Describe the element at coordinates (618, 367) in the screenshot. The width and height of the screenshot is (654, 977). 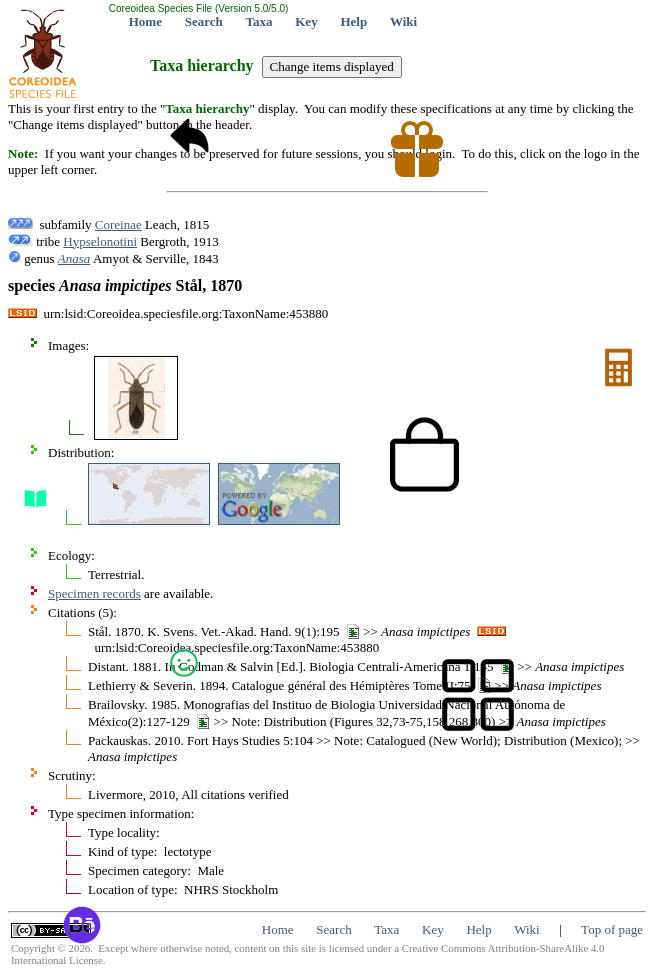
I see `open the calculator app` at that location.